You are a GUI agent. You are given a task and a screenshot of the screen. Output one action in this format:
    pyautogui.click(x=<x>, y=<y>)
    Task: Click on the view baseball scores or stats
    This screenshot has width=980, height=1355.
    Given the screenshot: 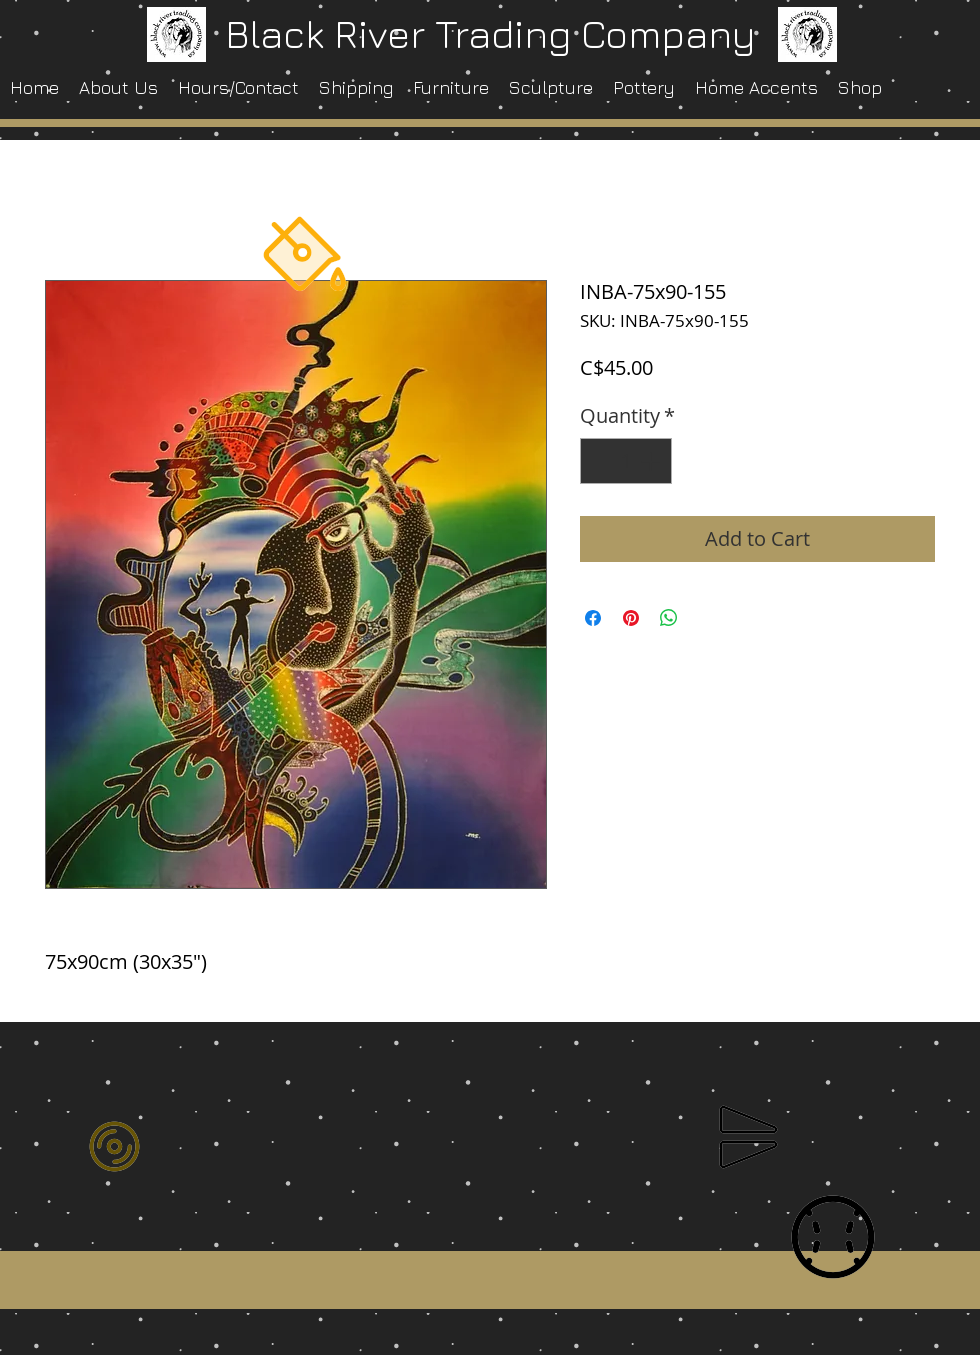 What is the action you would take?
    pyautogui.click(x=833, y=1237)
    